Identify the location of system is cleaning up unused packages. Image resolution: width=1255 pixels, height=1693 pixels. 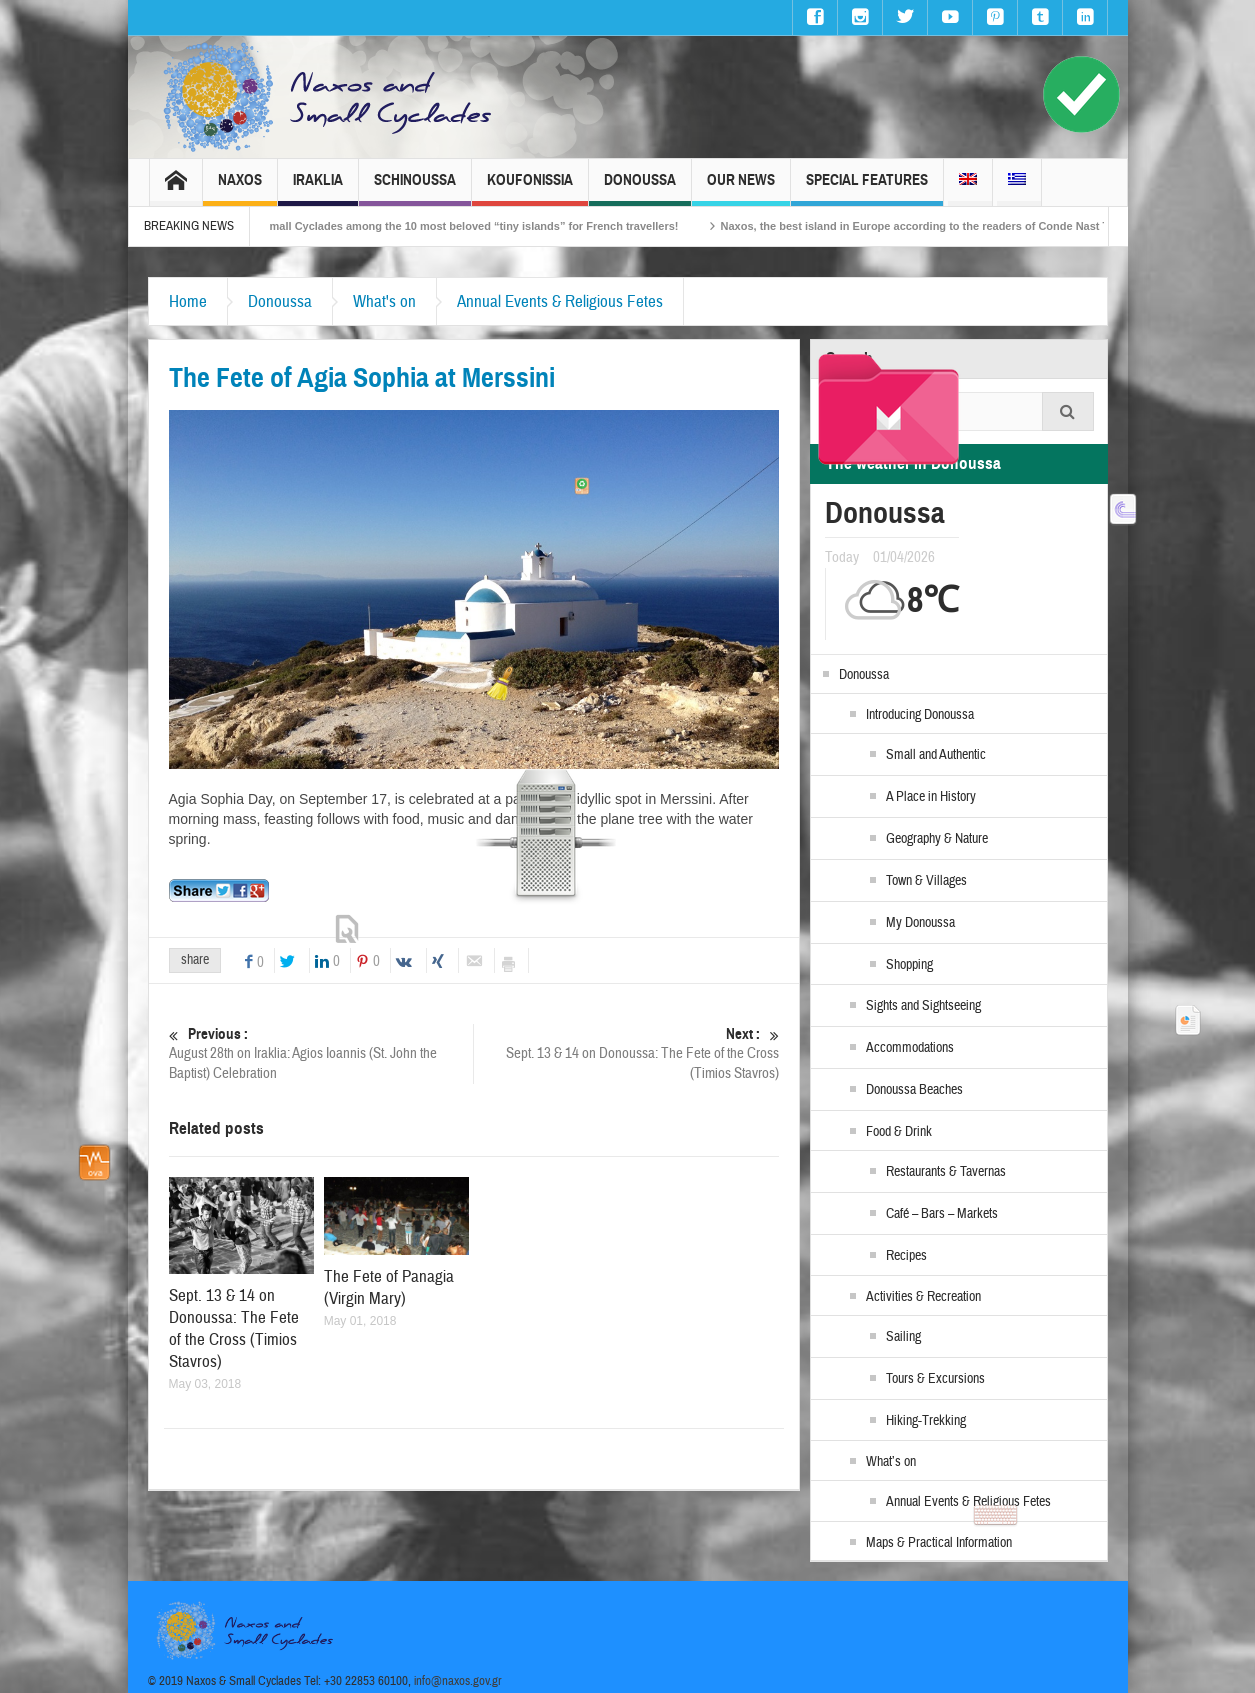
(582, 486).